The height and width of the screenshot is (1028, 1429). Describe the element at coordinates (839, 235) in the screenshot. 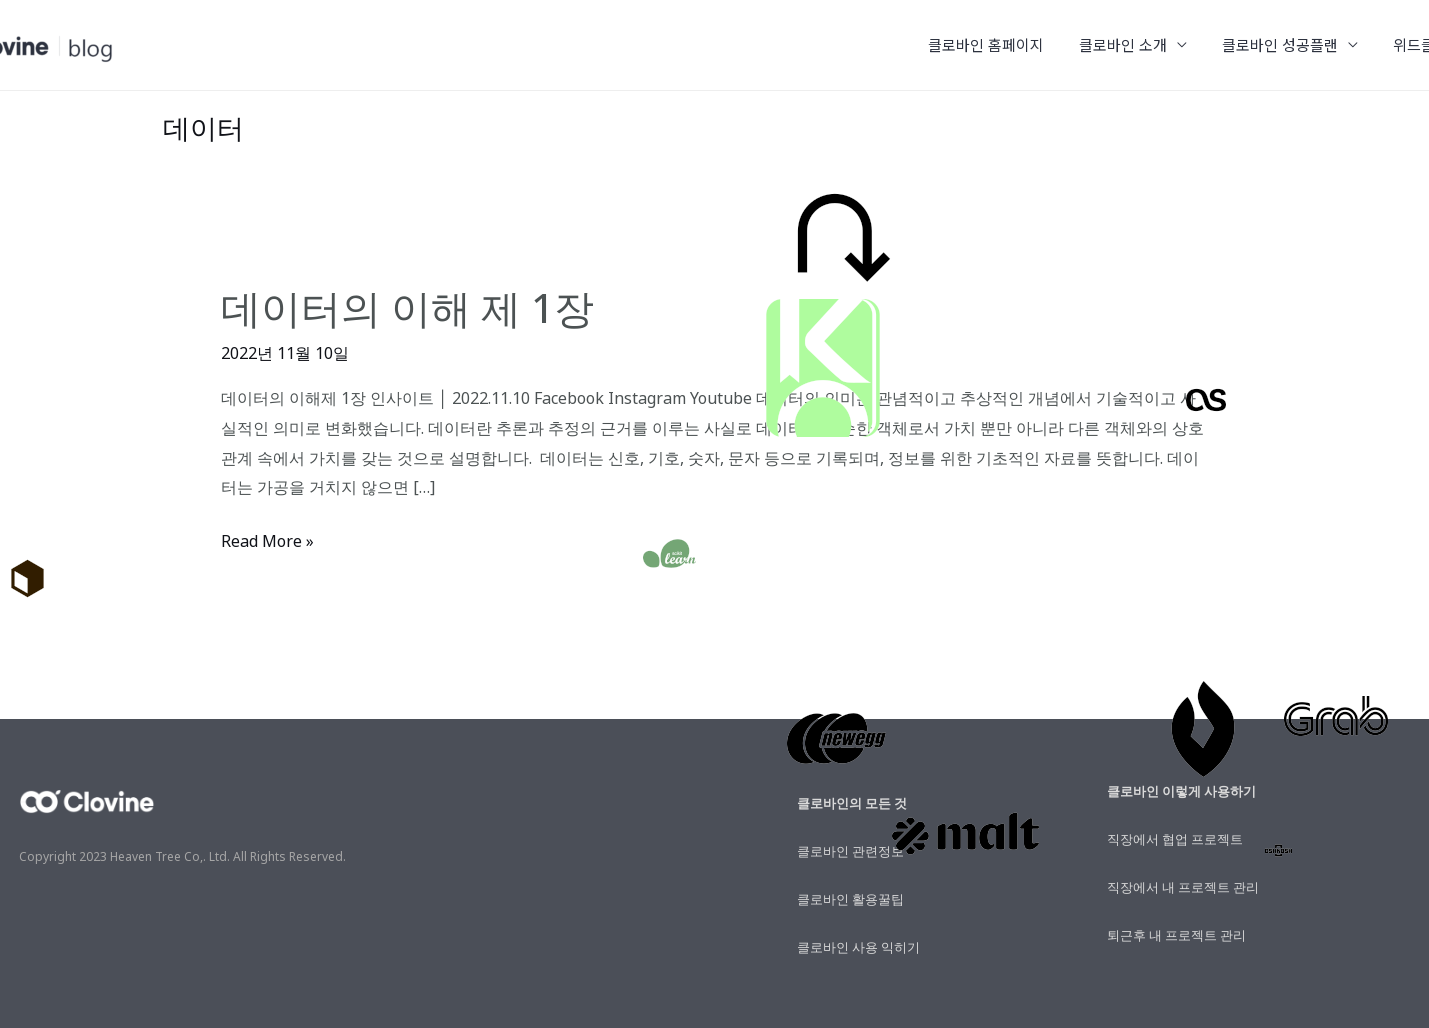

I see `go back to the previous screen or step` at that location.